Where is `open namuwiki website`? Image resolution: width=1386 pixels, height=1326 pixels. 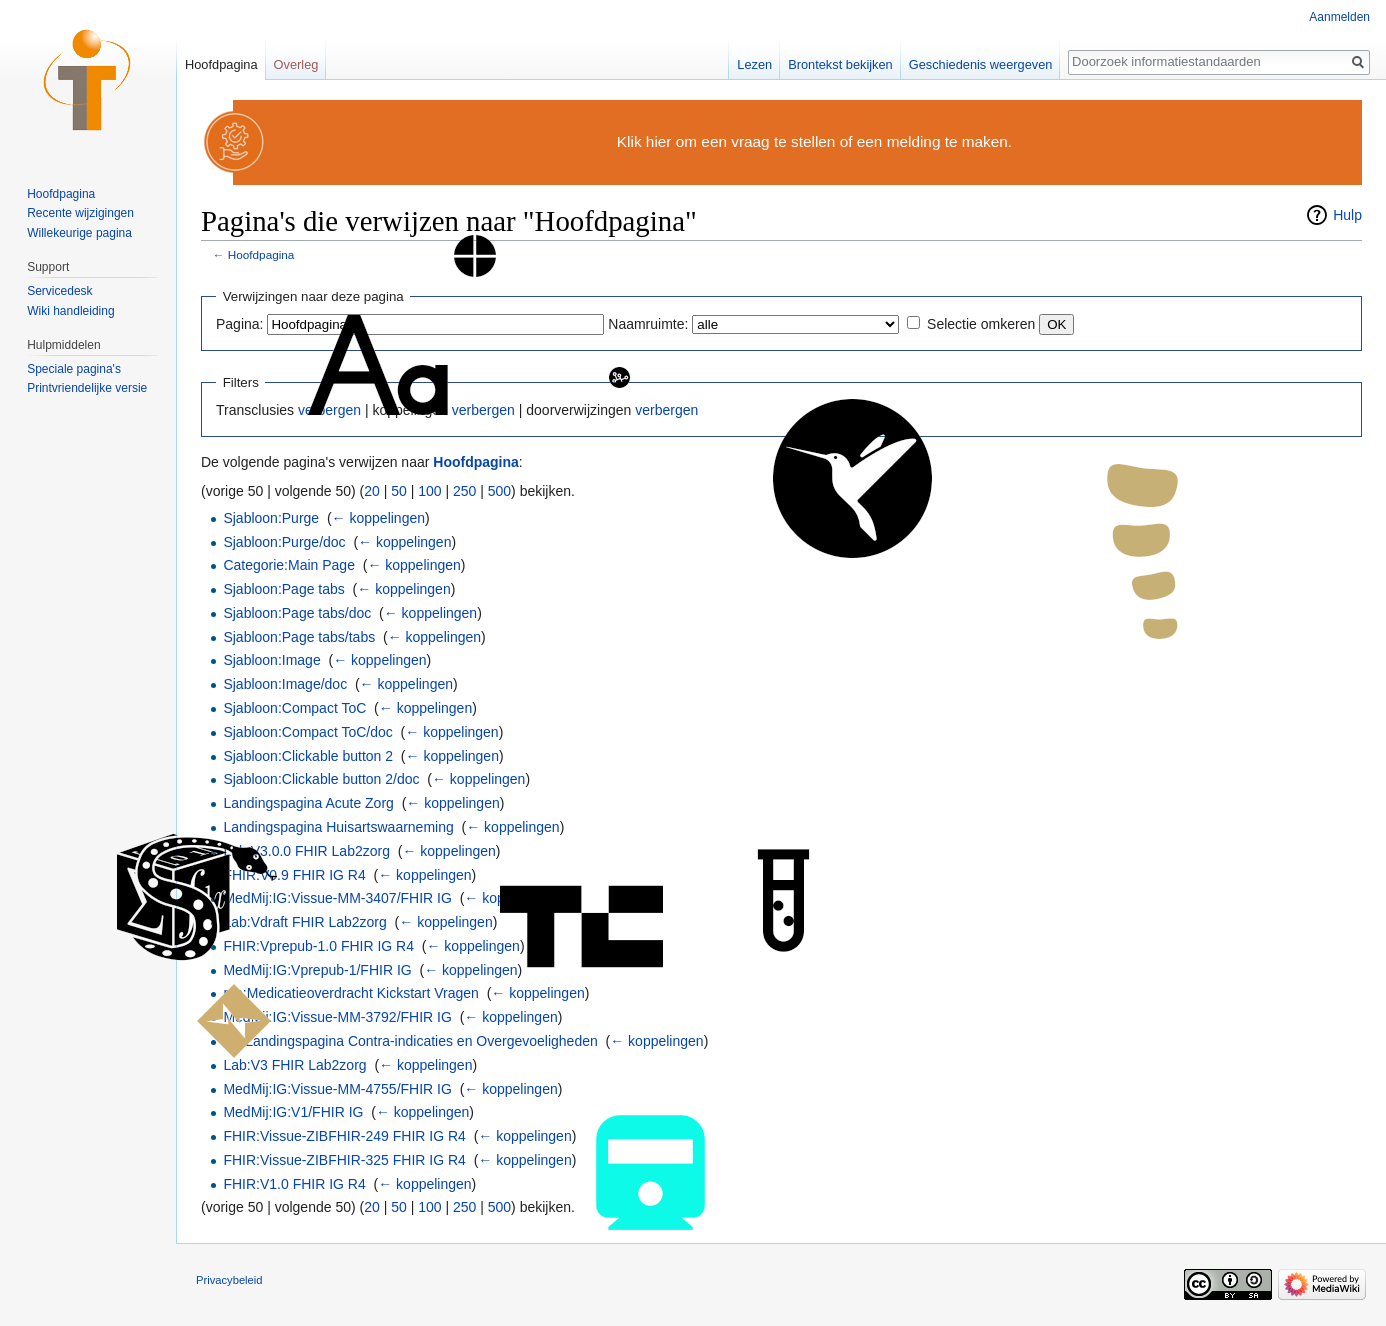 open namuwiki website is located at coordinates (619, 377).